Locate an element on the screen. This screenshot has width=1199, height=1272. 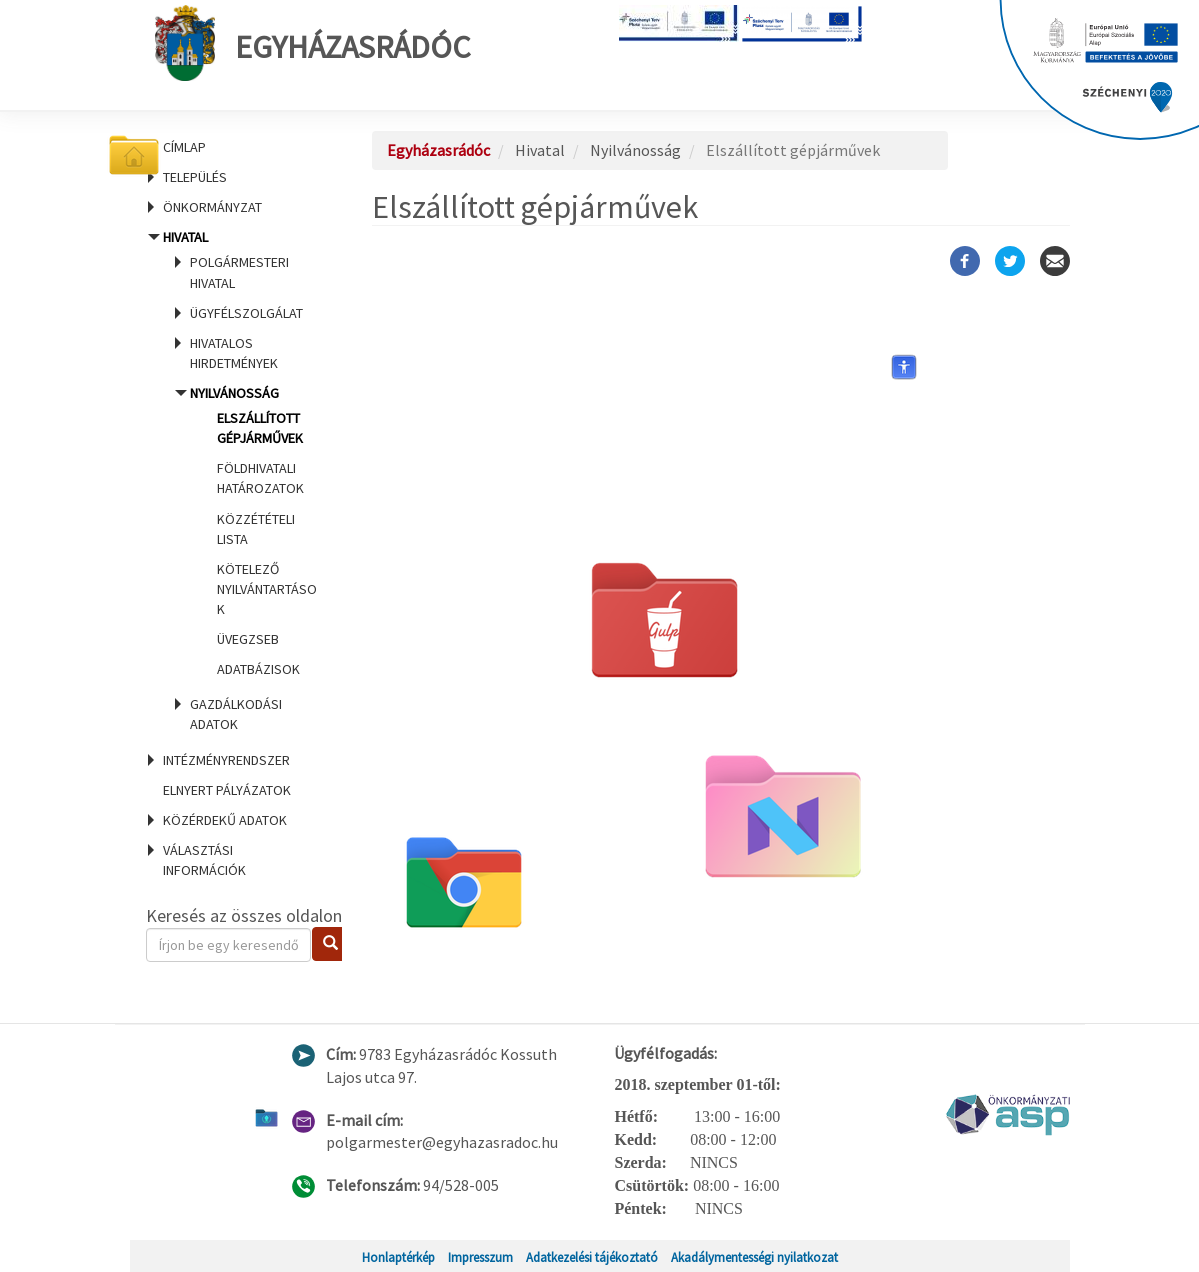
open folder containing GitKraken projects is located at coordinates (266, 1118).